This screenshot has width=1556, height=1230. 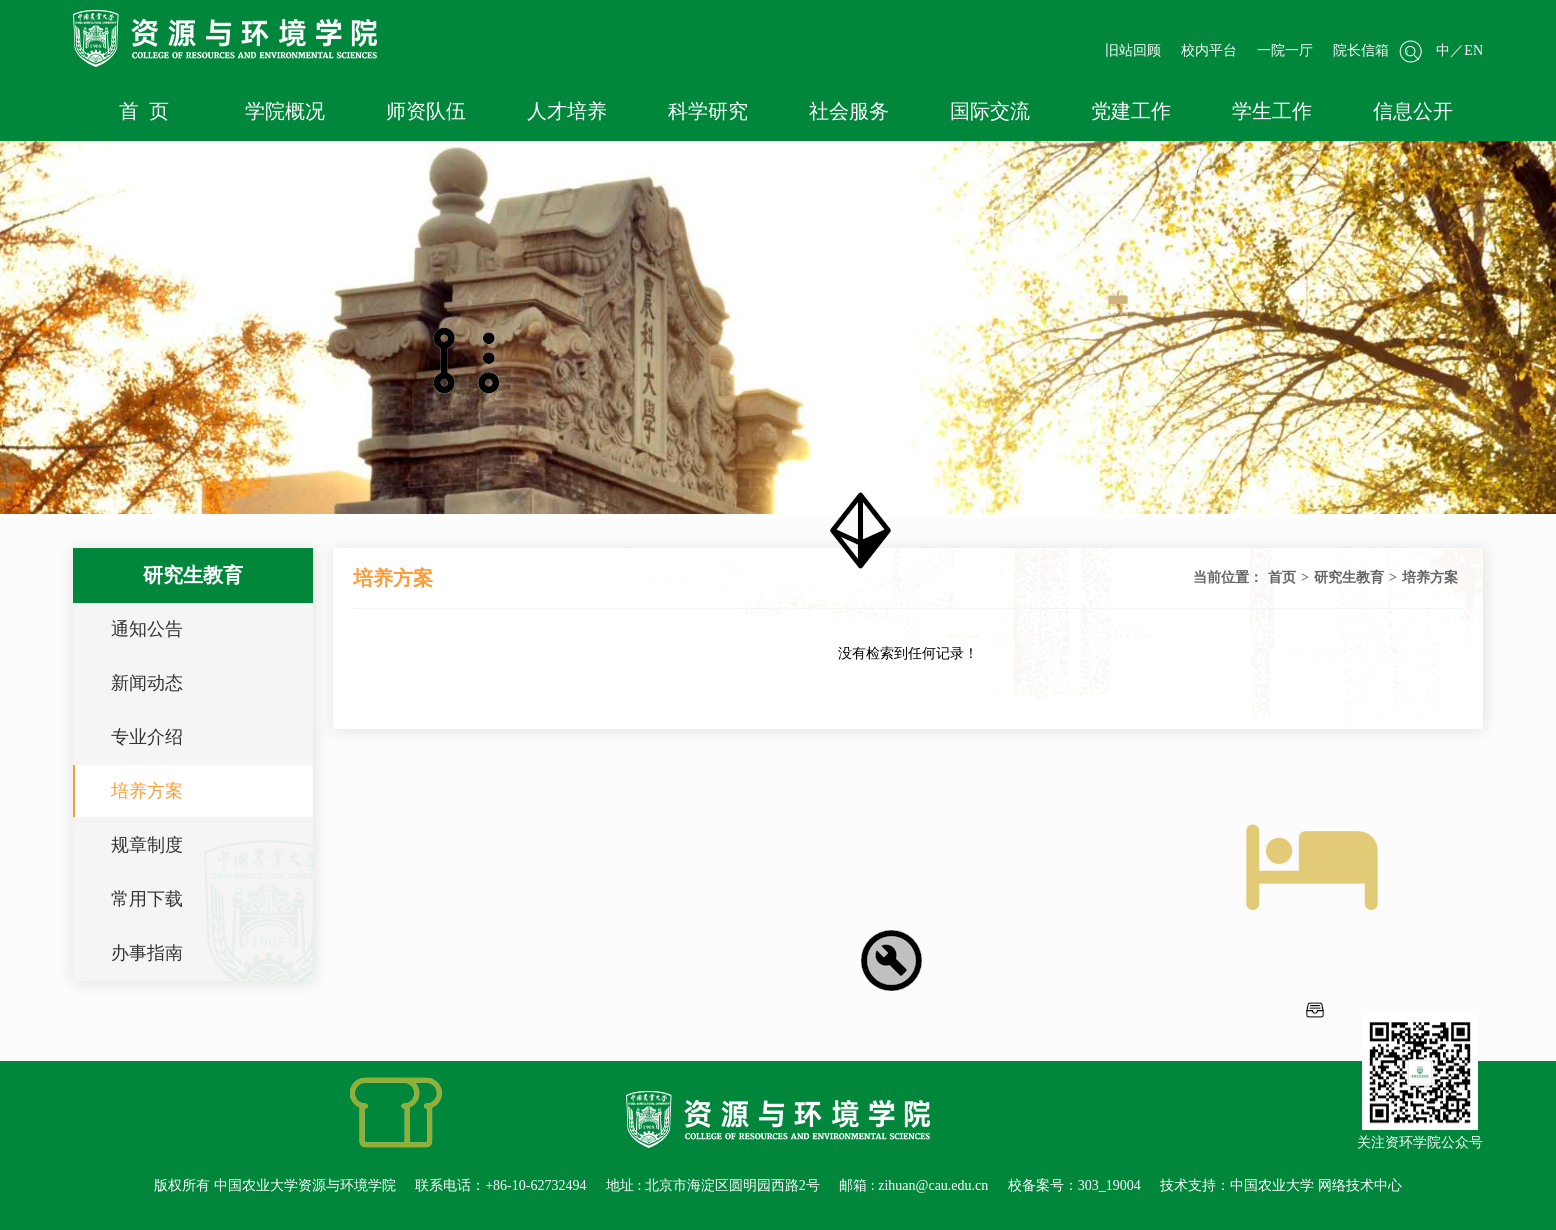 What do you see at coordinates (1118, 305) in the screenshot?
I see `align content to the top of a container` at bounding box center [1118, 305].